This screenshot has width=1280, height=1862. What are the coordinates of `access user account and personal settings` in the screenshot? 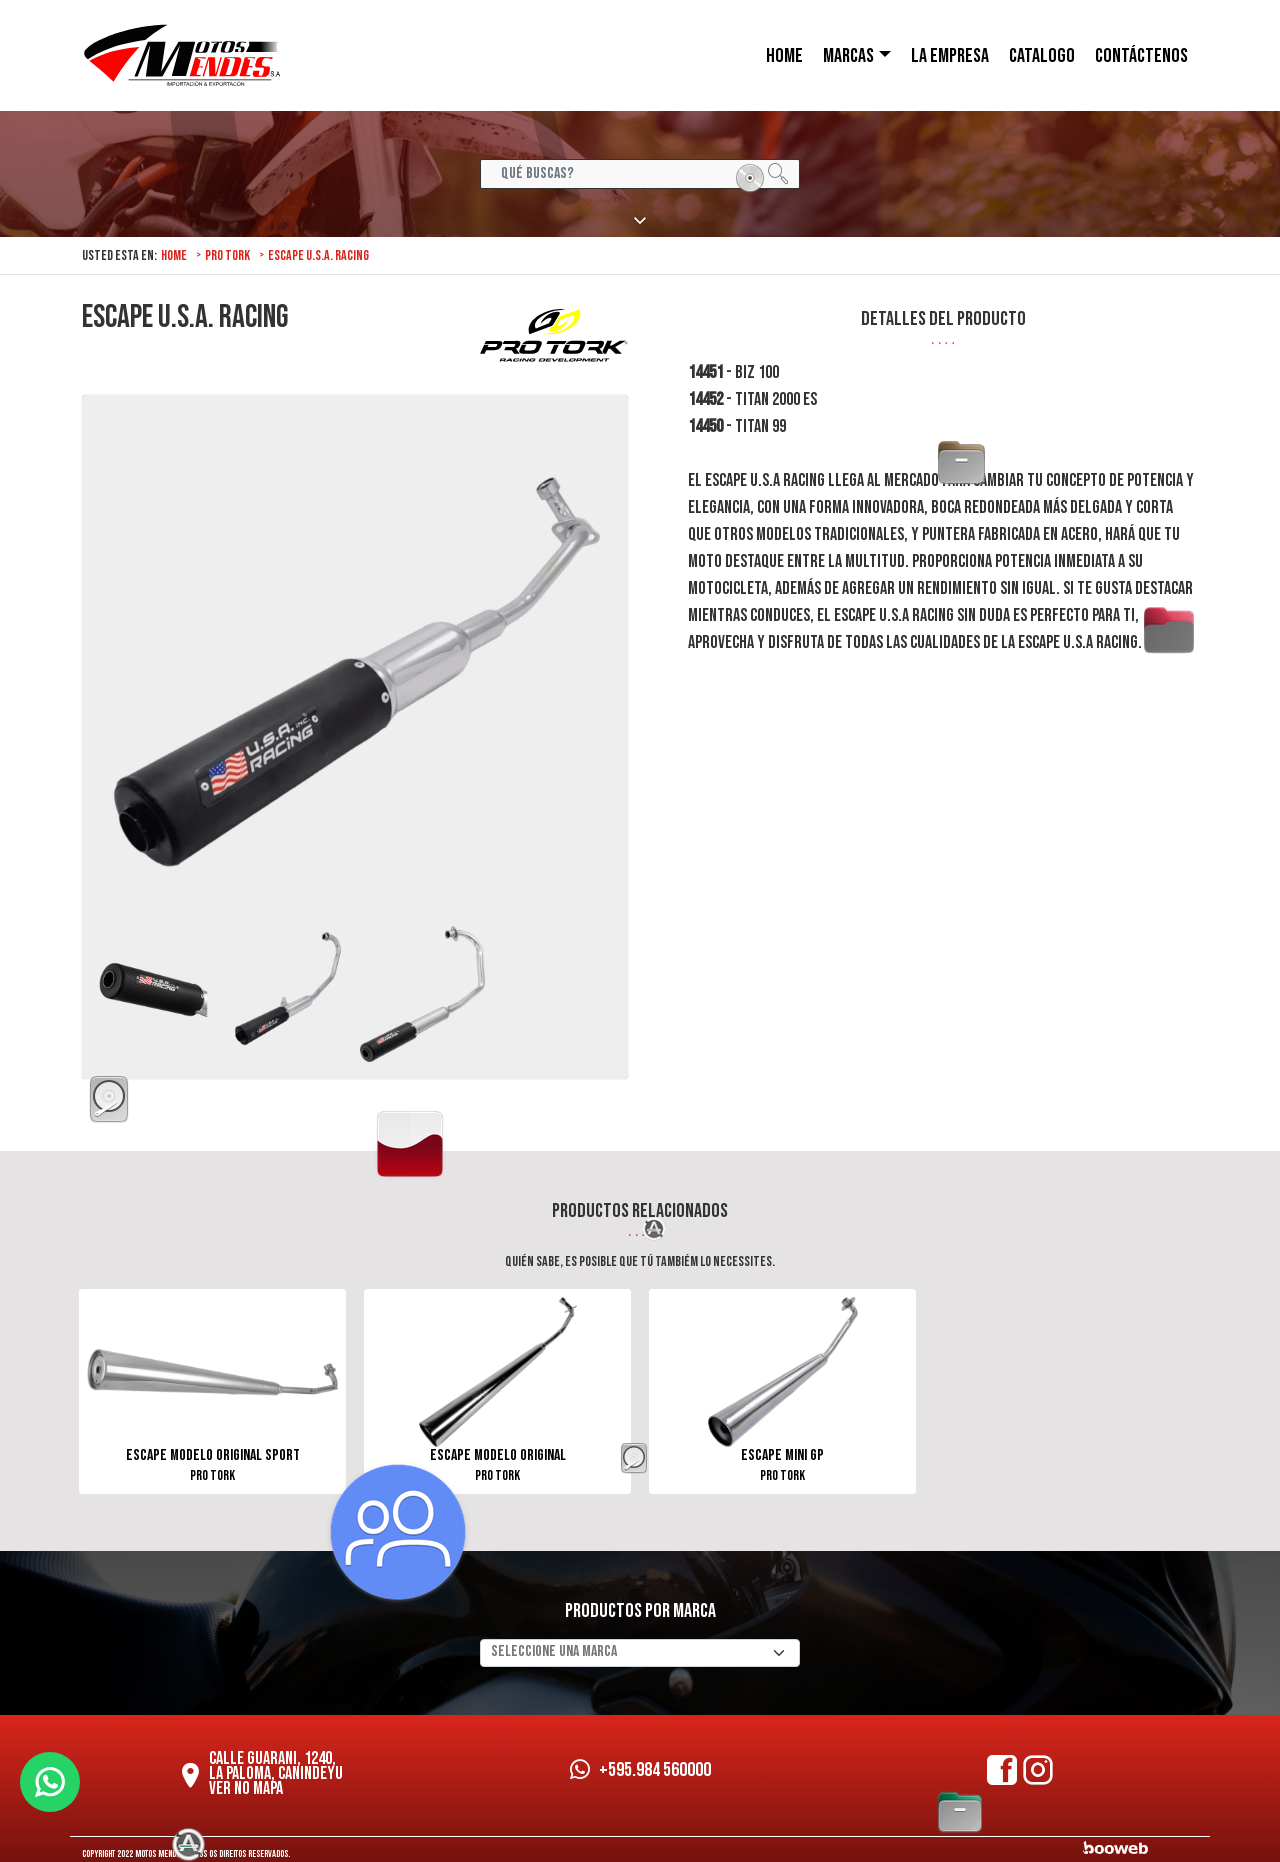 It's located at (398, 1532).